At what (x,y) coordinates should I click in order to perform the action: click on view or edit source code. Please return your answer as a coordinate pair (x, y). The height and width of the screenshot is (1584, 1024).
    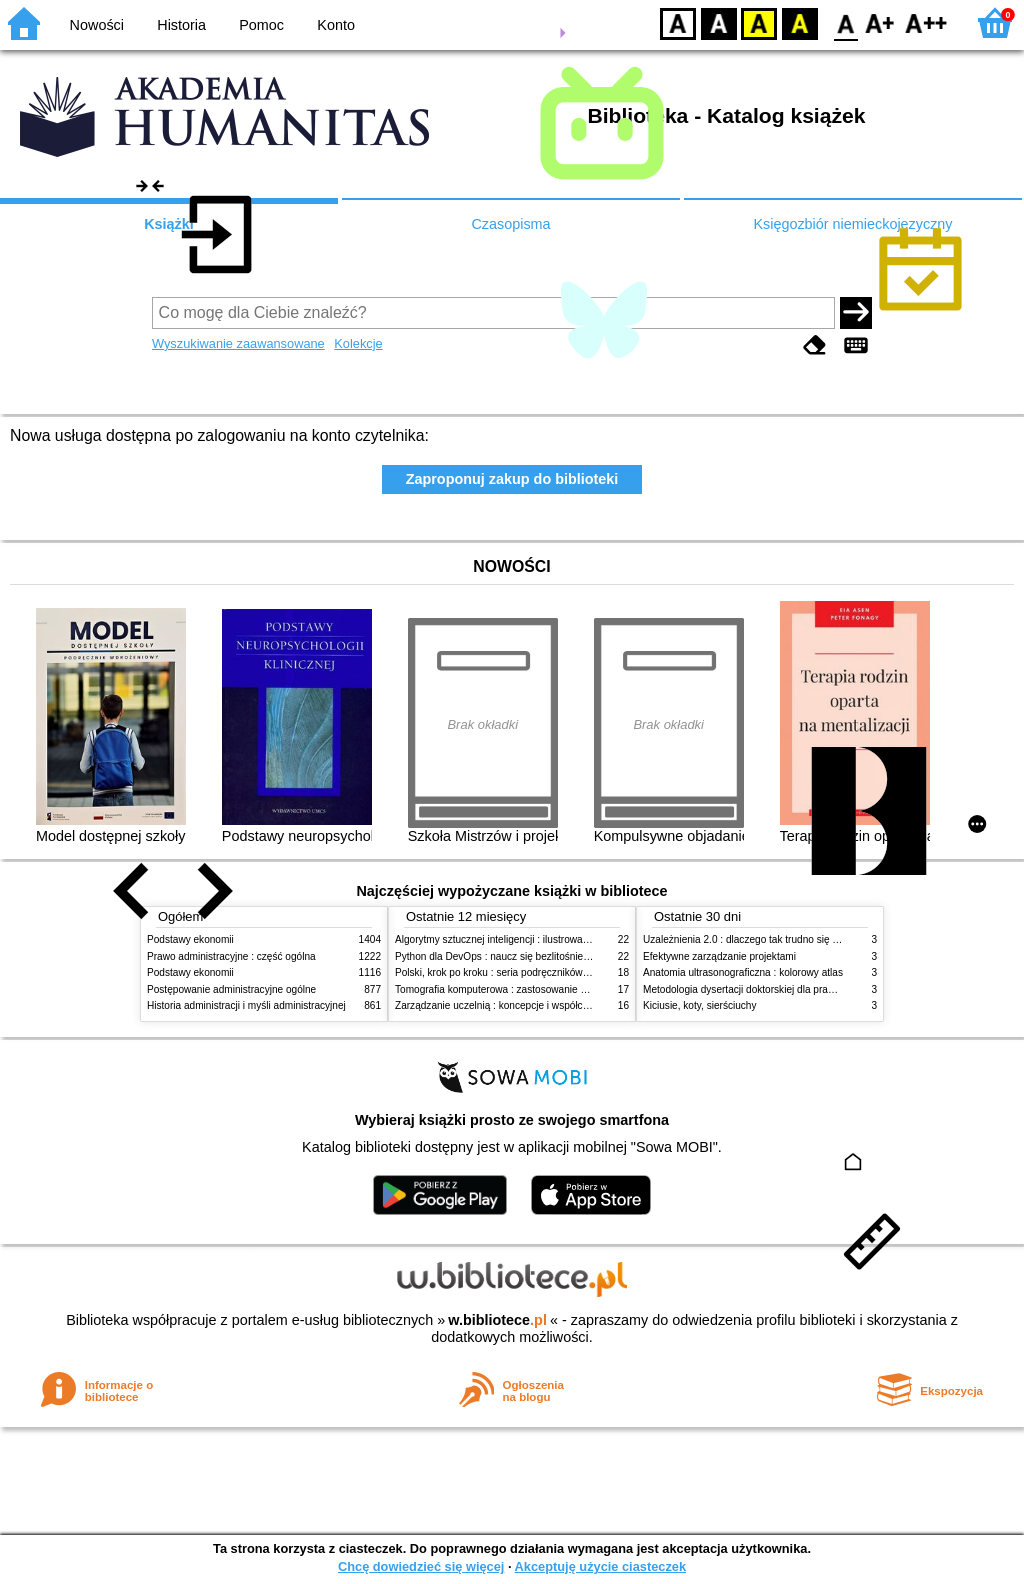
    Looking at the image, I should click on (173, 891).